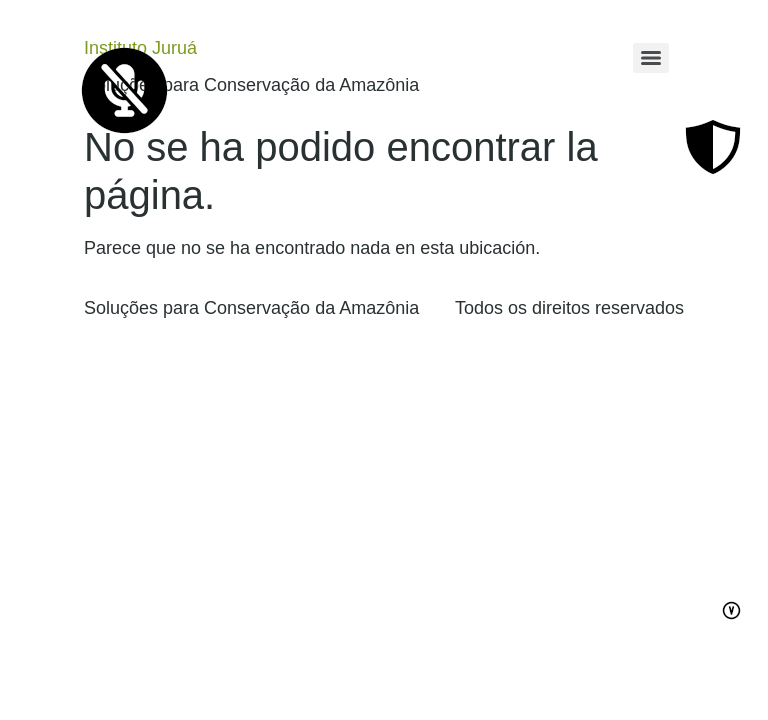 The image size is (768, 720). What do you see at coordinates (124, 90) in the screenshot?
I see `mute your microphone` at bounding box center [124, 90].